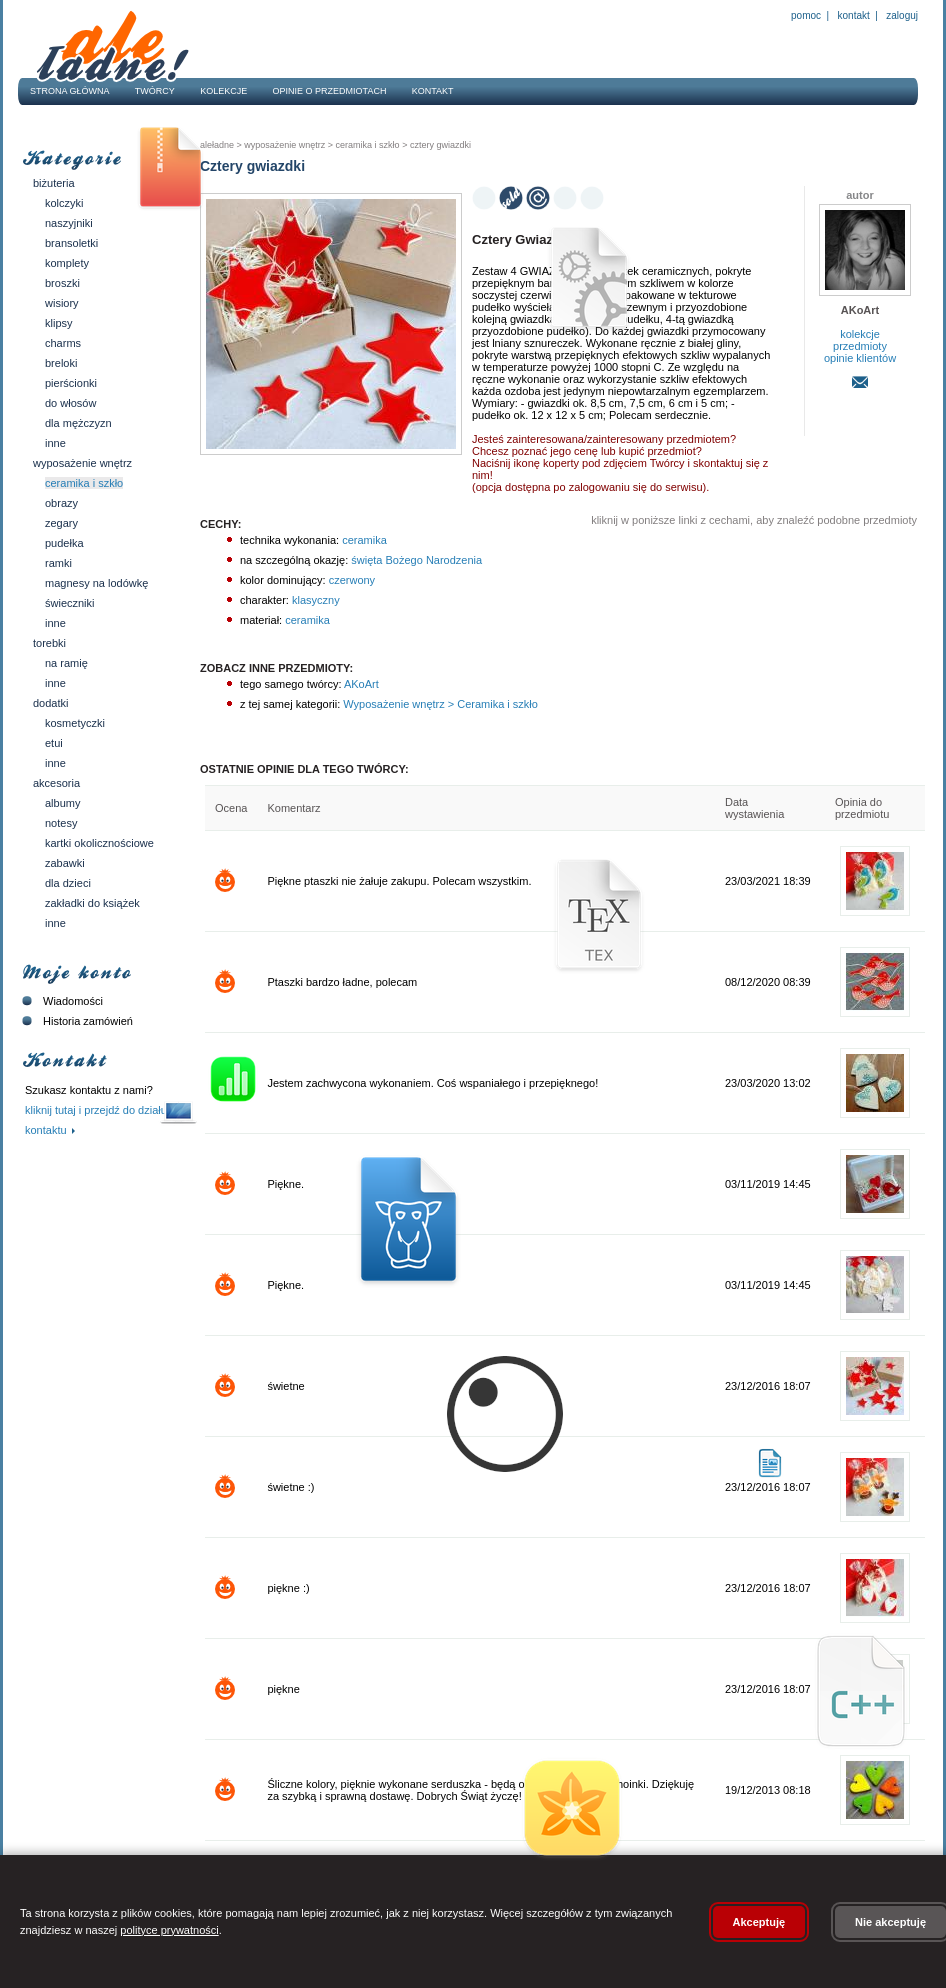 This screenshot has width=946, height=1988. Describe the element at coordinates (861, 1691) in the screenshot. I see `a C++ source code file` at that location.